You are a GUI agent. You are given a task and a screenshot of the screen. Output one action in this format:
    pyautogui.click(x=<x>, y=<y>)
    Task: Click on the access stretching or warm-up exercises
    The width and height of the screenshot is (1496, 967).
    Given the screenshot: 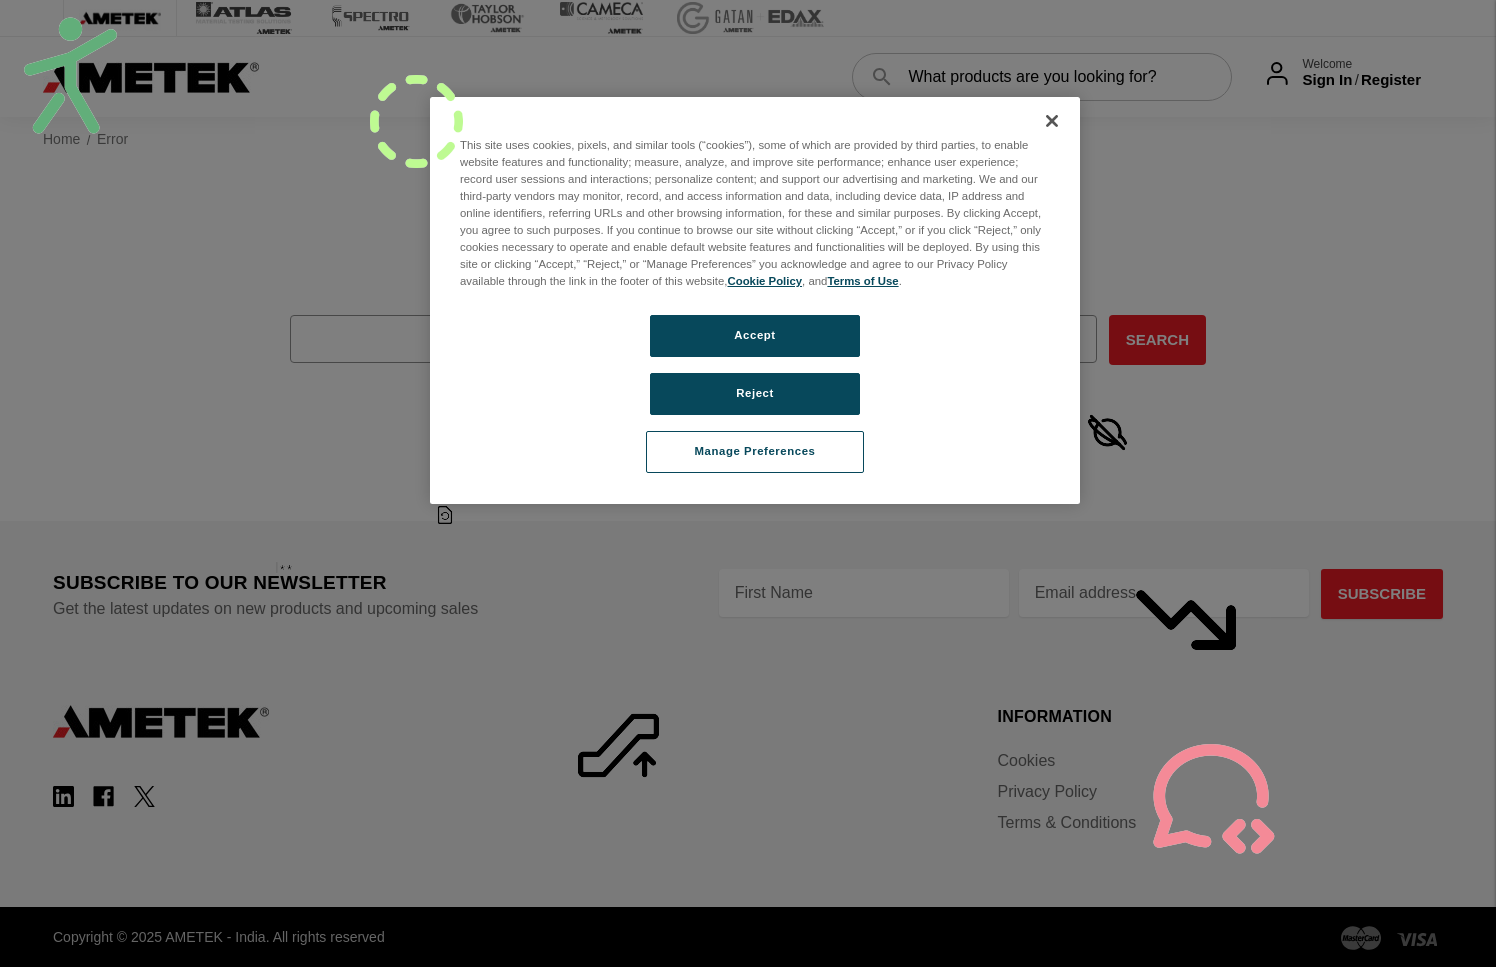 What is the action you would take?
    pyautogui.click(x=70, y=75)
    